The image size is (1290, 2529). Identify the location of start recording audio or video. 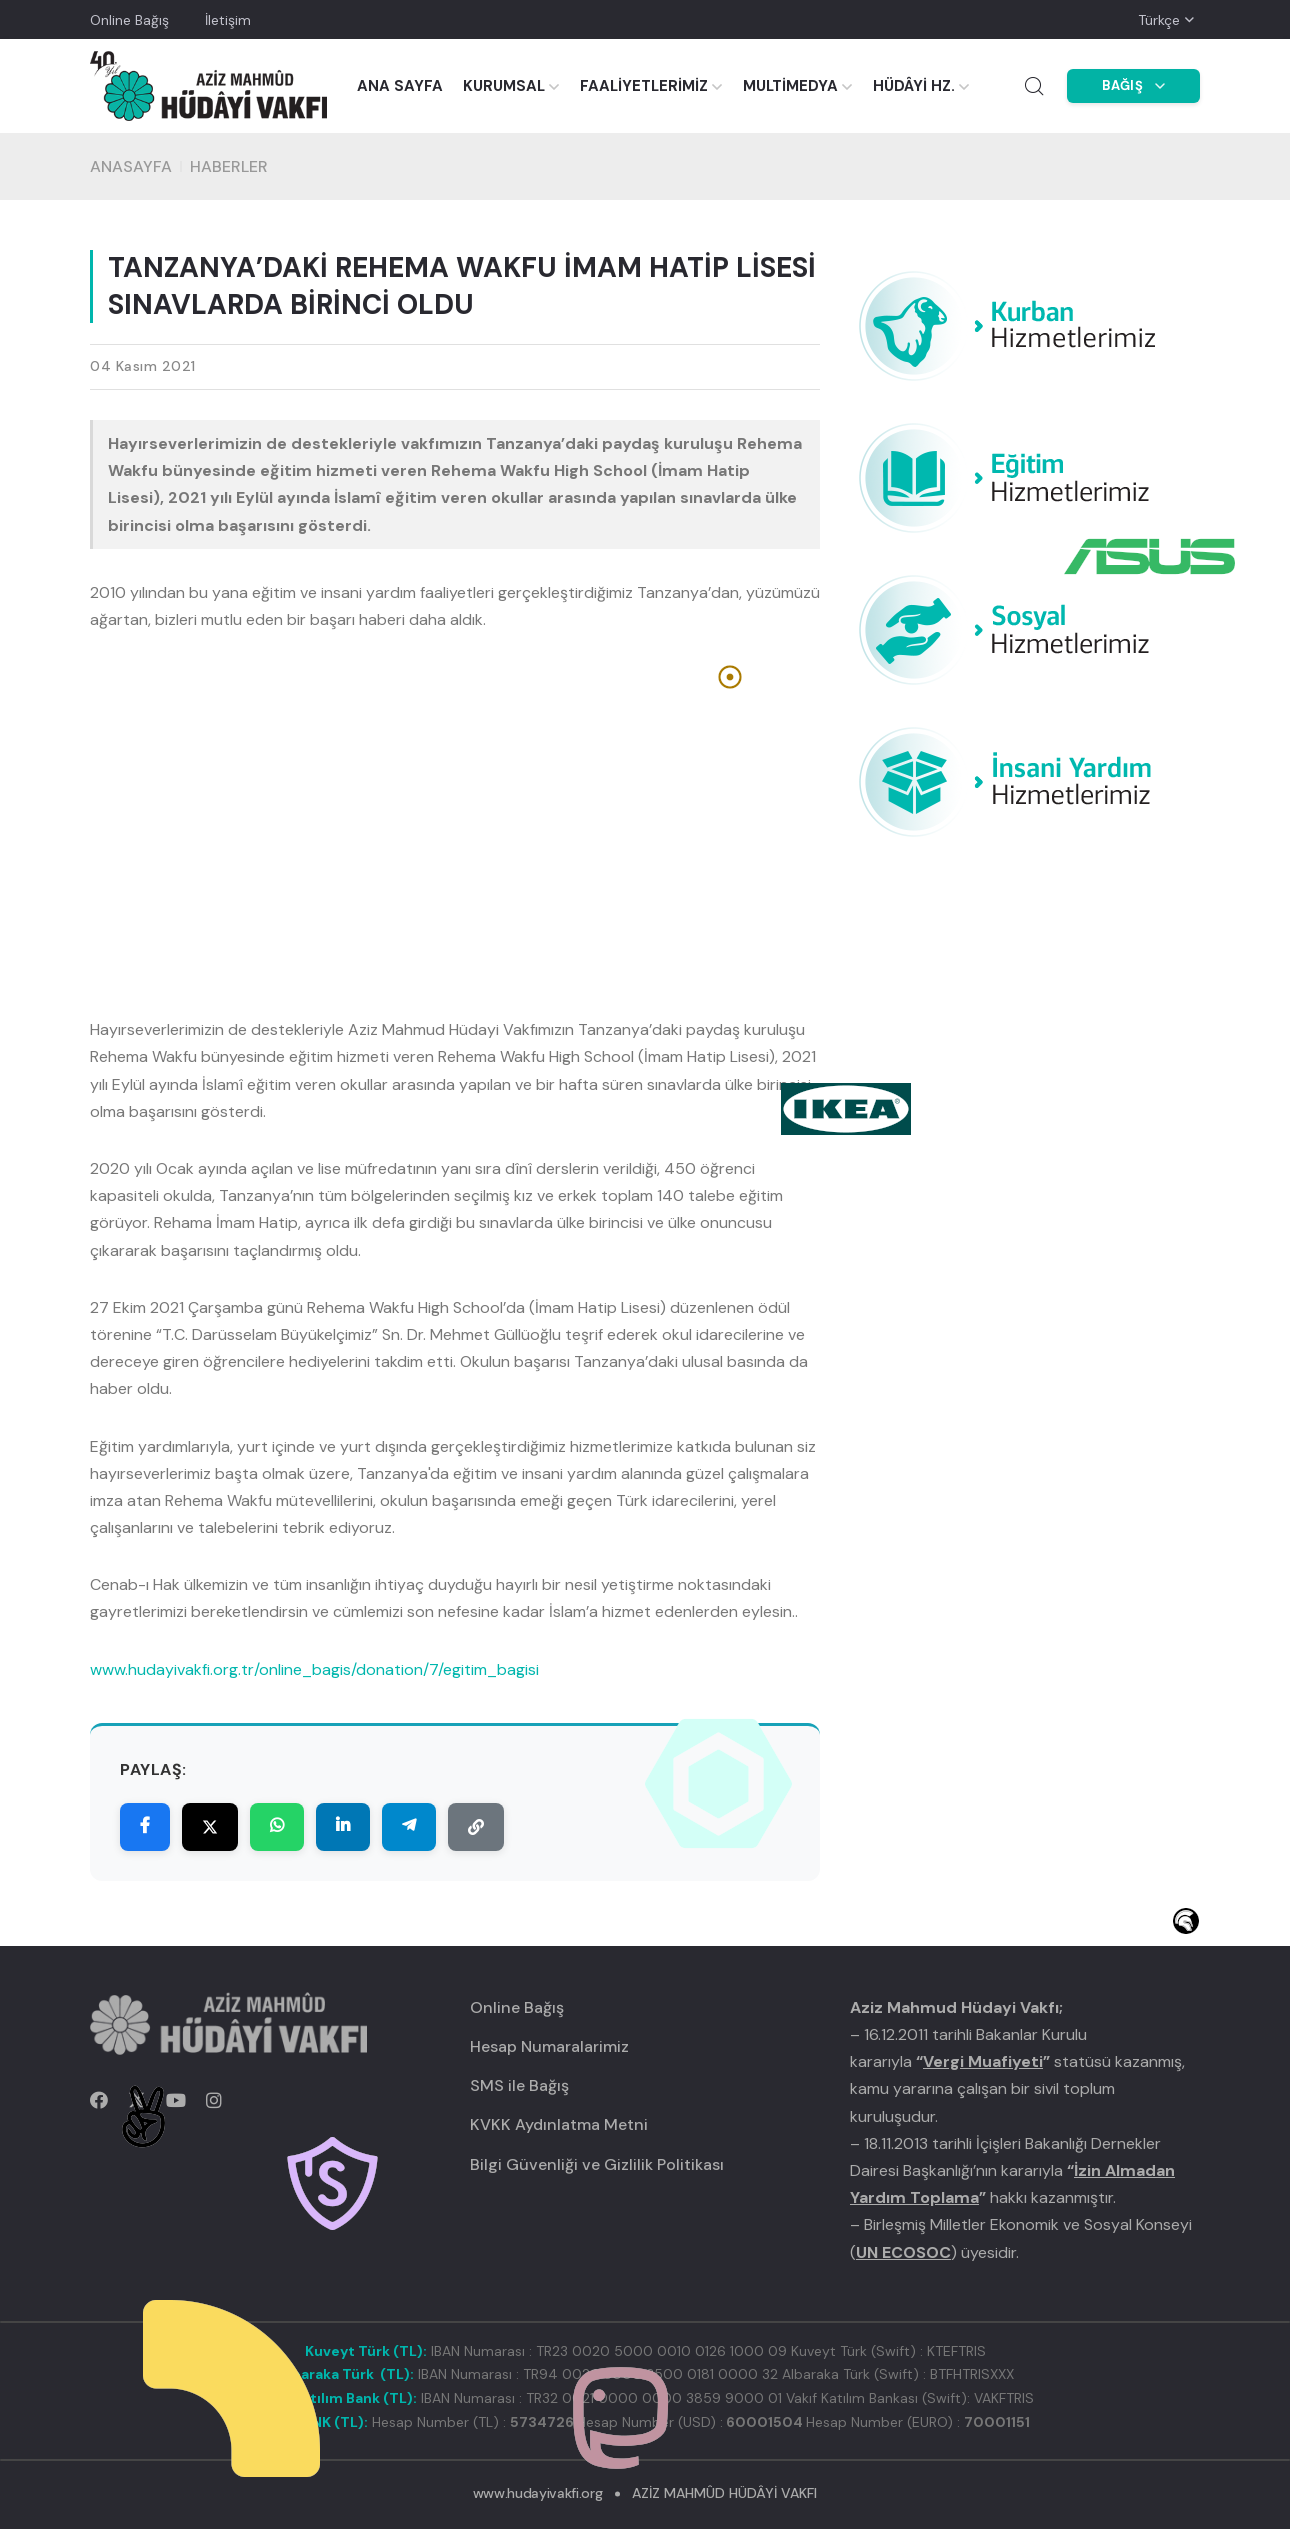
(730, 677).